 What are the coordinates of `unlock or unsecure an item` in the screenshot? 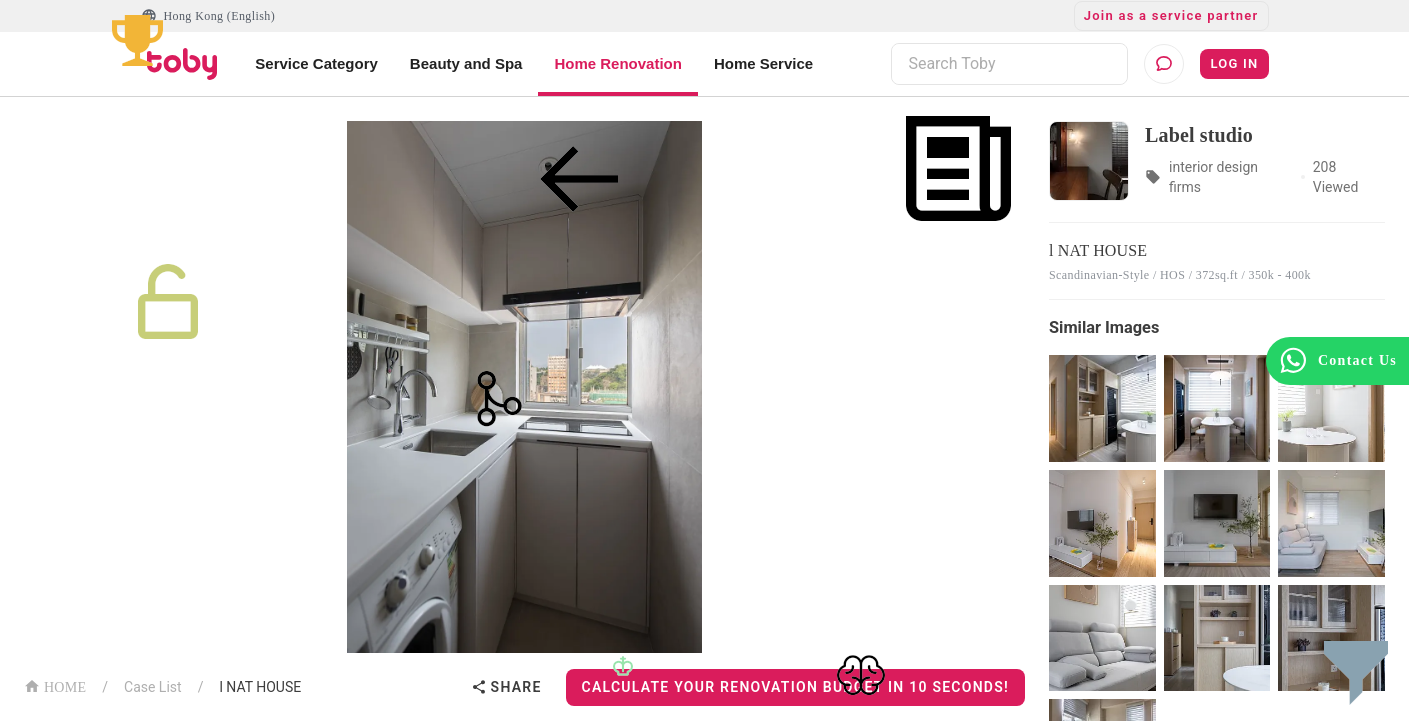 It's located at (168, 304).